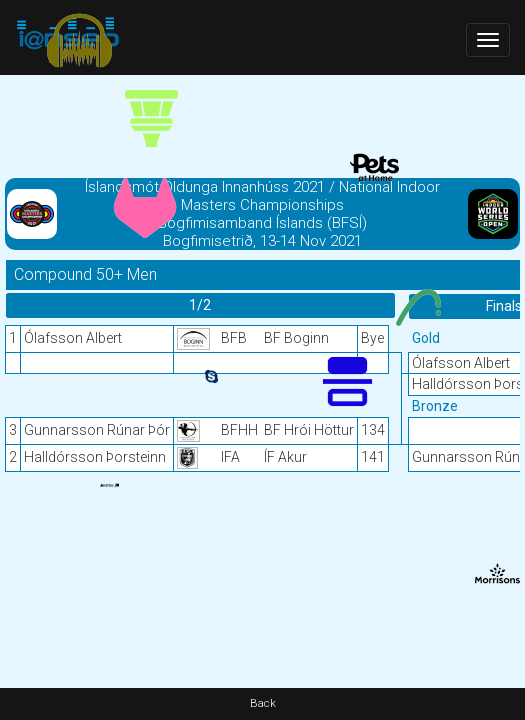 This screenshot has width=525, height=720. Describe the element at coordinates (79, 40) in the screenshot. I see `open audacity audio editor` at that location.